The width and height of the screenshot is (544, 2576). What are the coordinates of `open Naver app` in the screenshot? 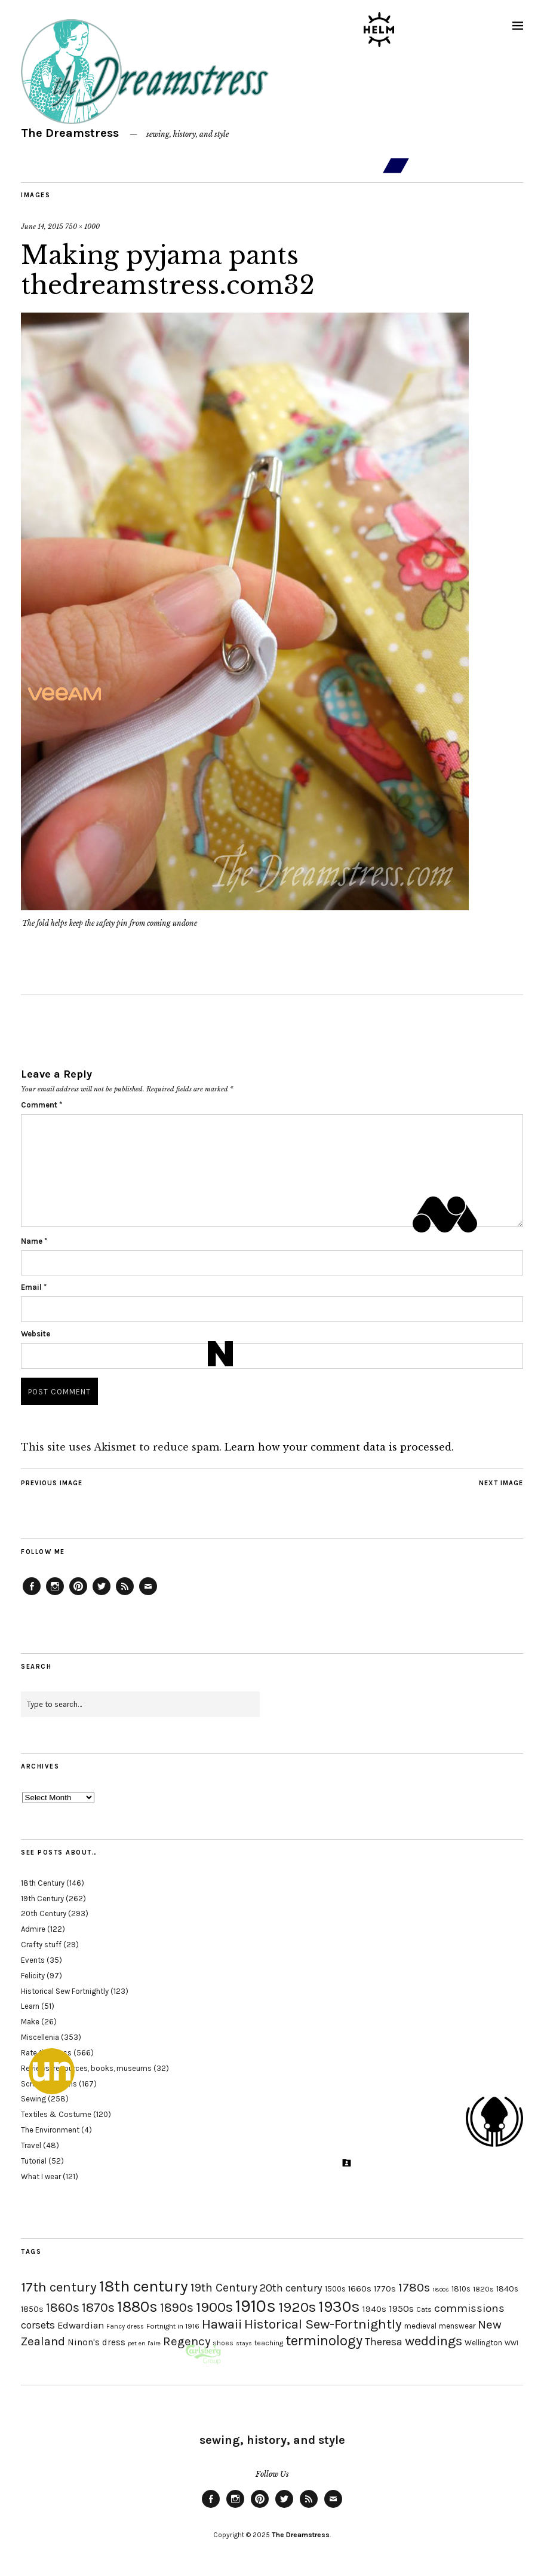 It's located at (220, 1354).